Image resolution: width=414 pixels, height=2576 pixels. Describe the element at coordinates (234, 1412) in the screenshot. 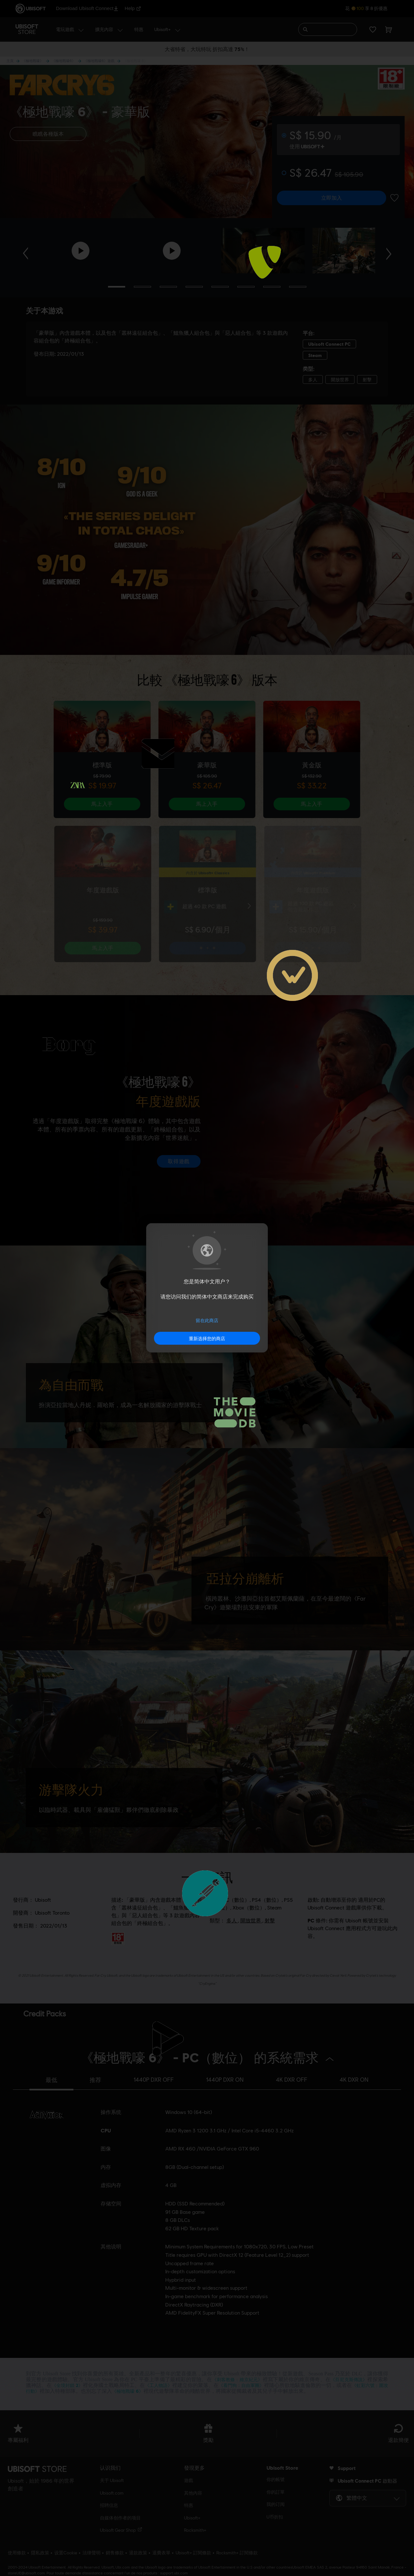

I see `visit The Movie Database (TMDB) website` at that location.